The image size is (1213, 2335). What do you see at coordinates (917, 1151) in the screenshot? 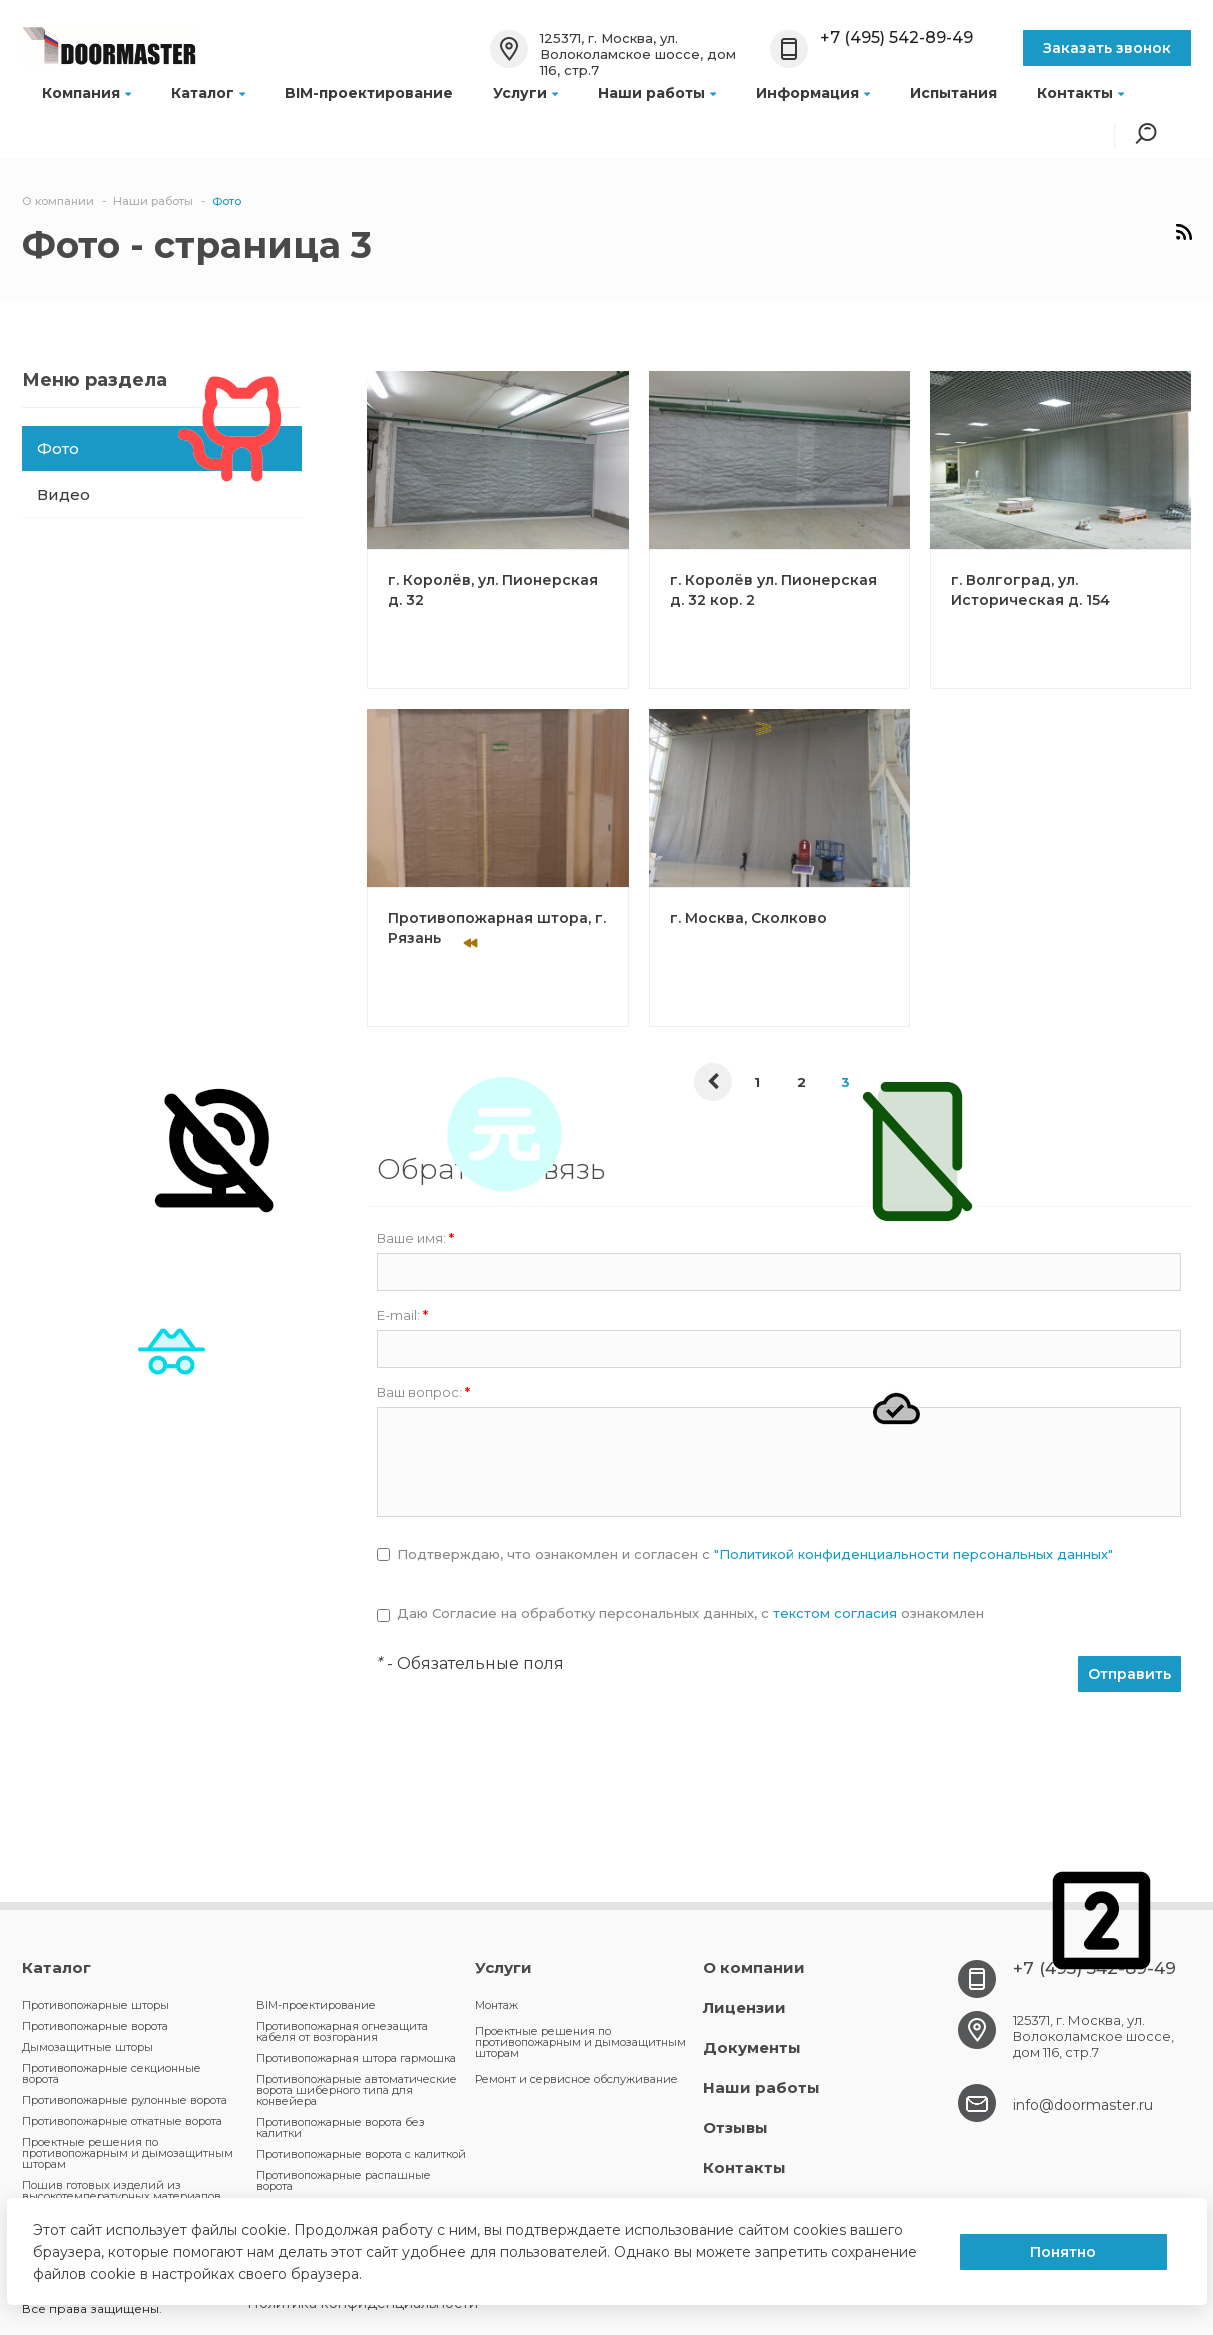
I see `mobile device is unavailable or disabled` at bounding box center [917, 1151].